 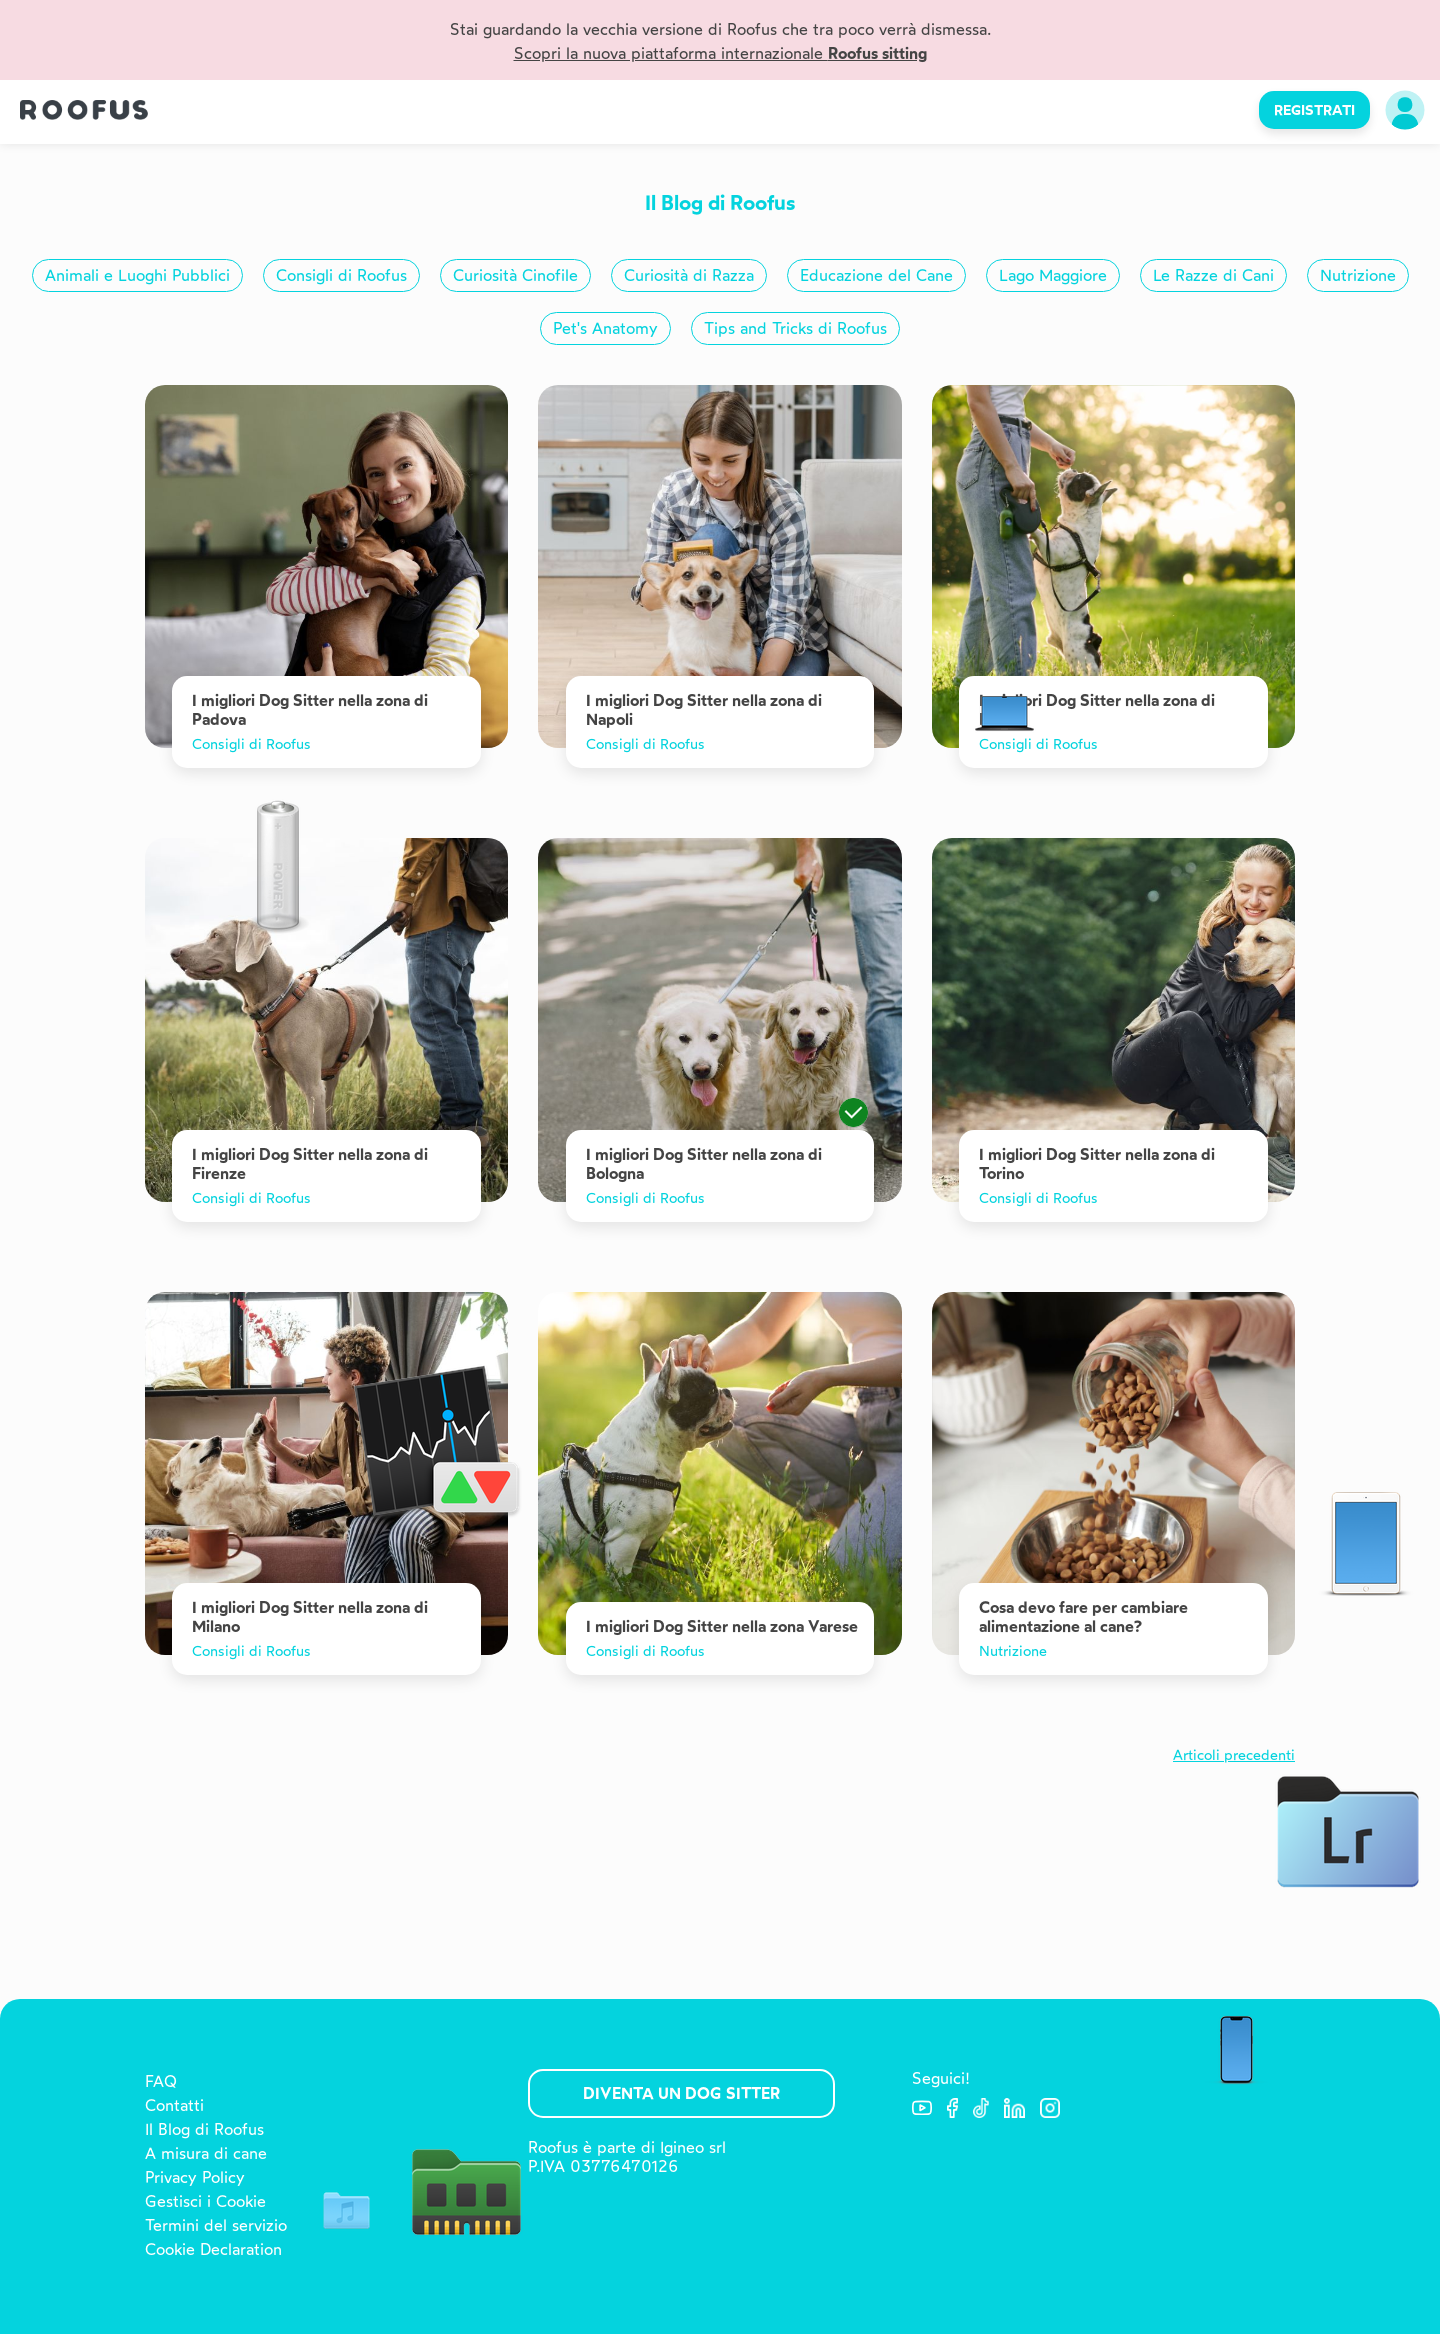 What do you see at coordinates (1236, 2050) in the screenshot?
I see `iPhone 14 device icon` at bounding box center [1236, 2050].